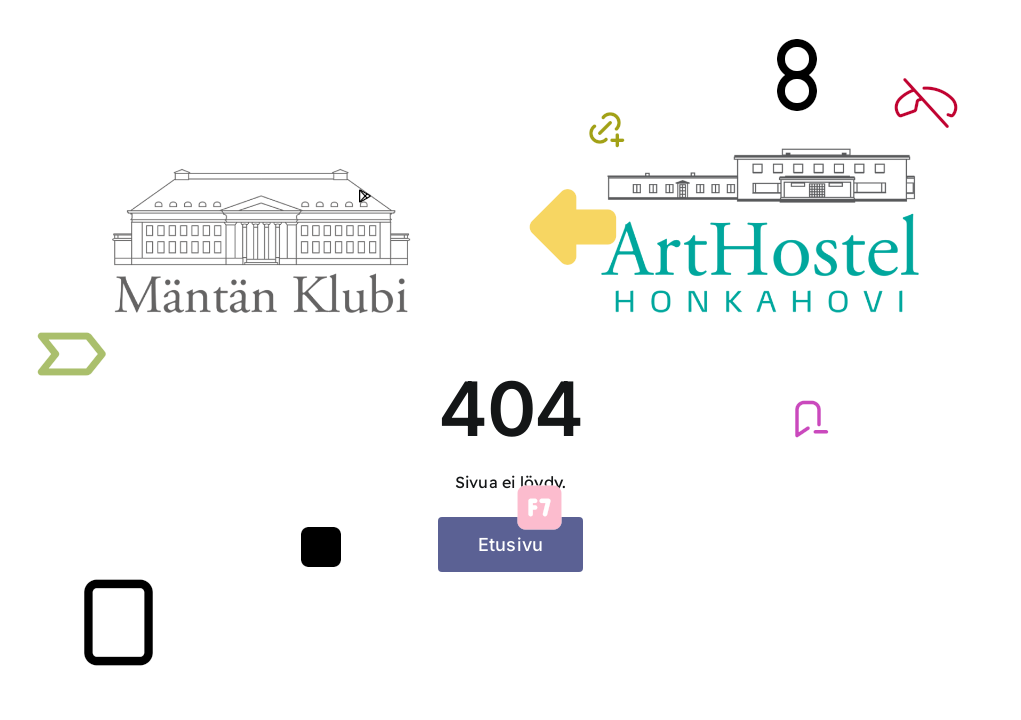 This screenshot has width=1021, height=720. I want to click on open google play store, so click(365, 196).